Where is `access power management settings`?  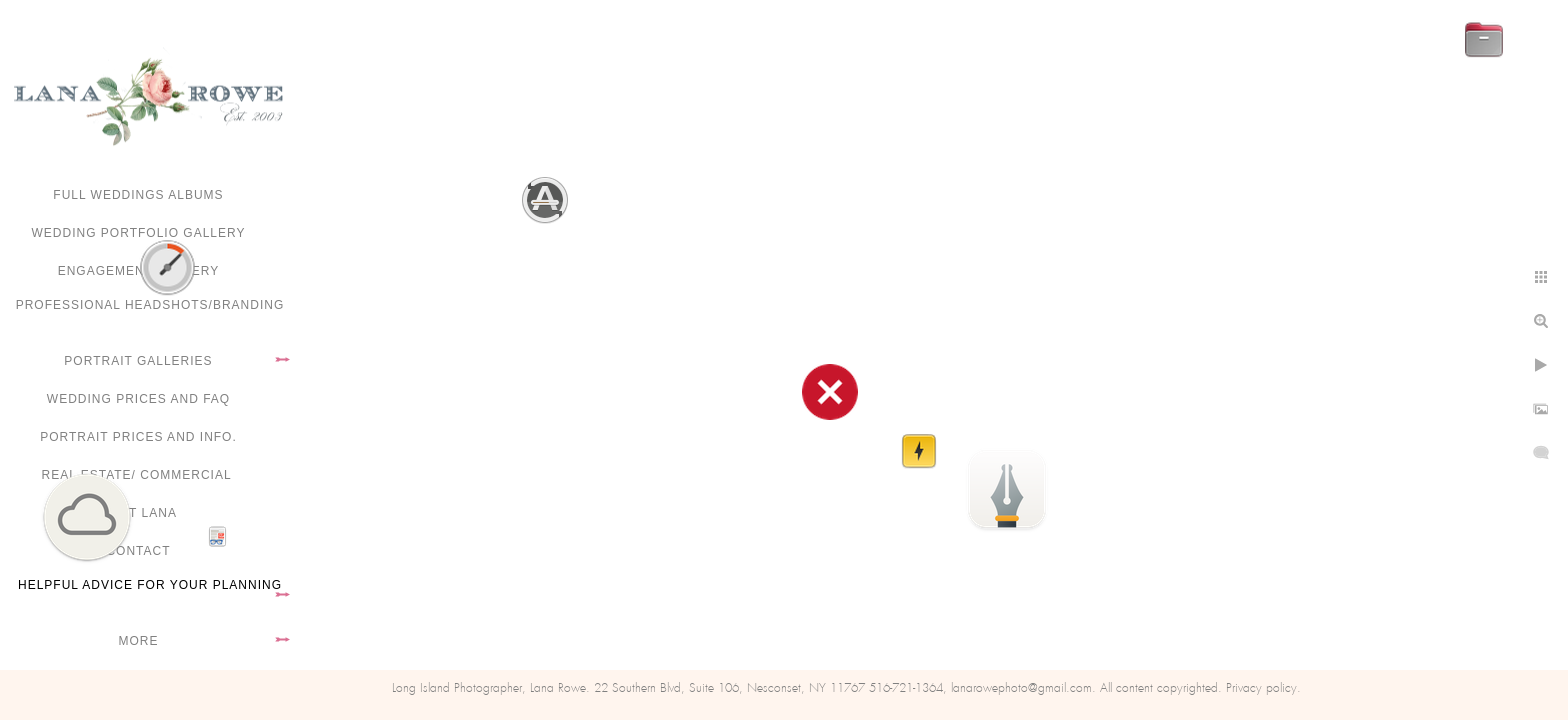
access power management settings is located at coordinates (919, 451).